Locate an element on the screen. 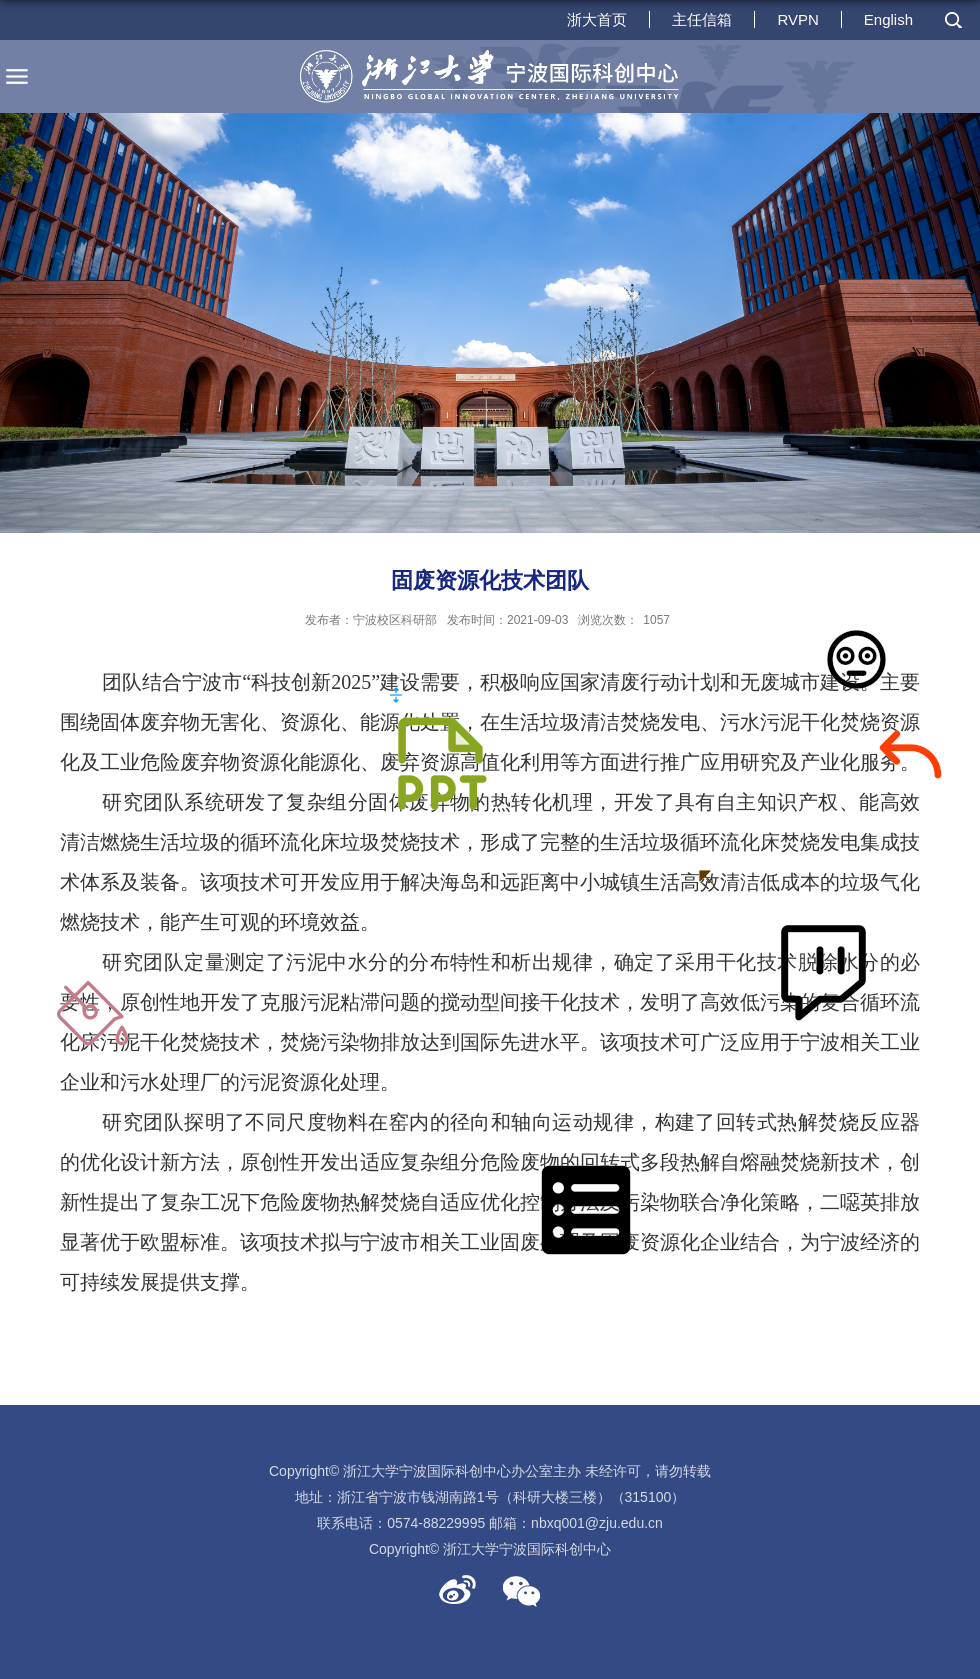 The height and width of the screenshot is (1679, 980). expand content vertically is located at coordinates (396, 695).